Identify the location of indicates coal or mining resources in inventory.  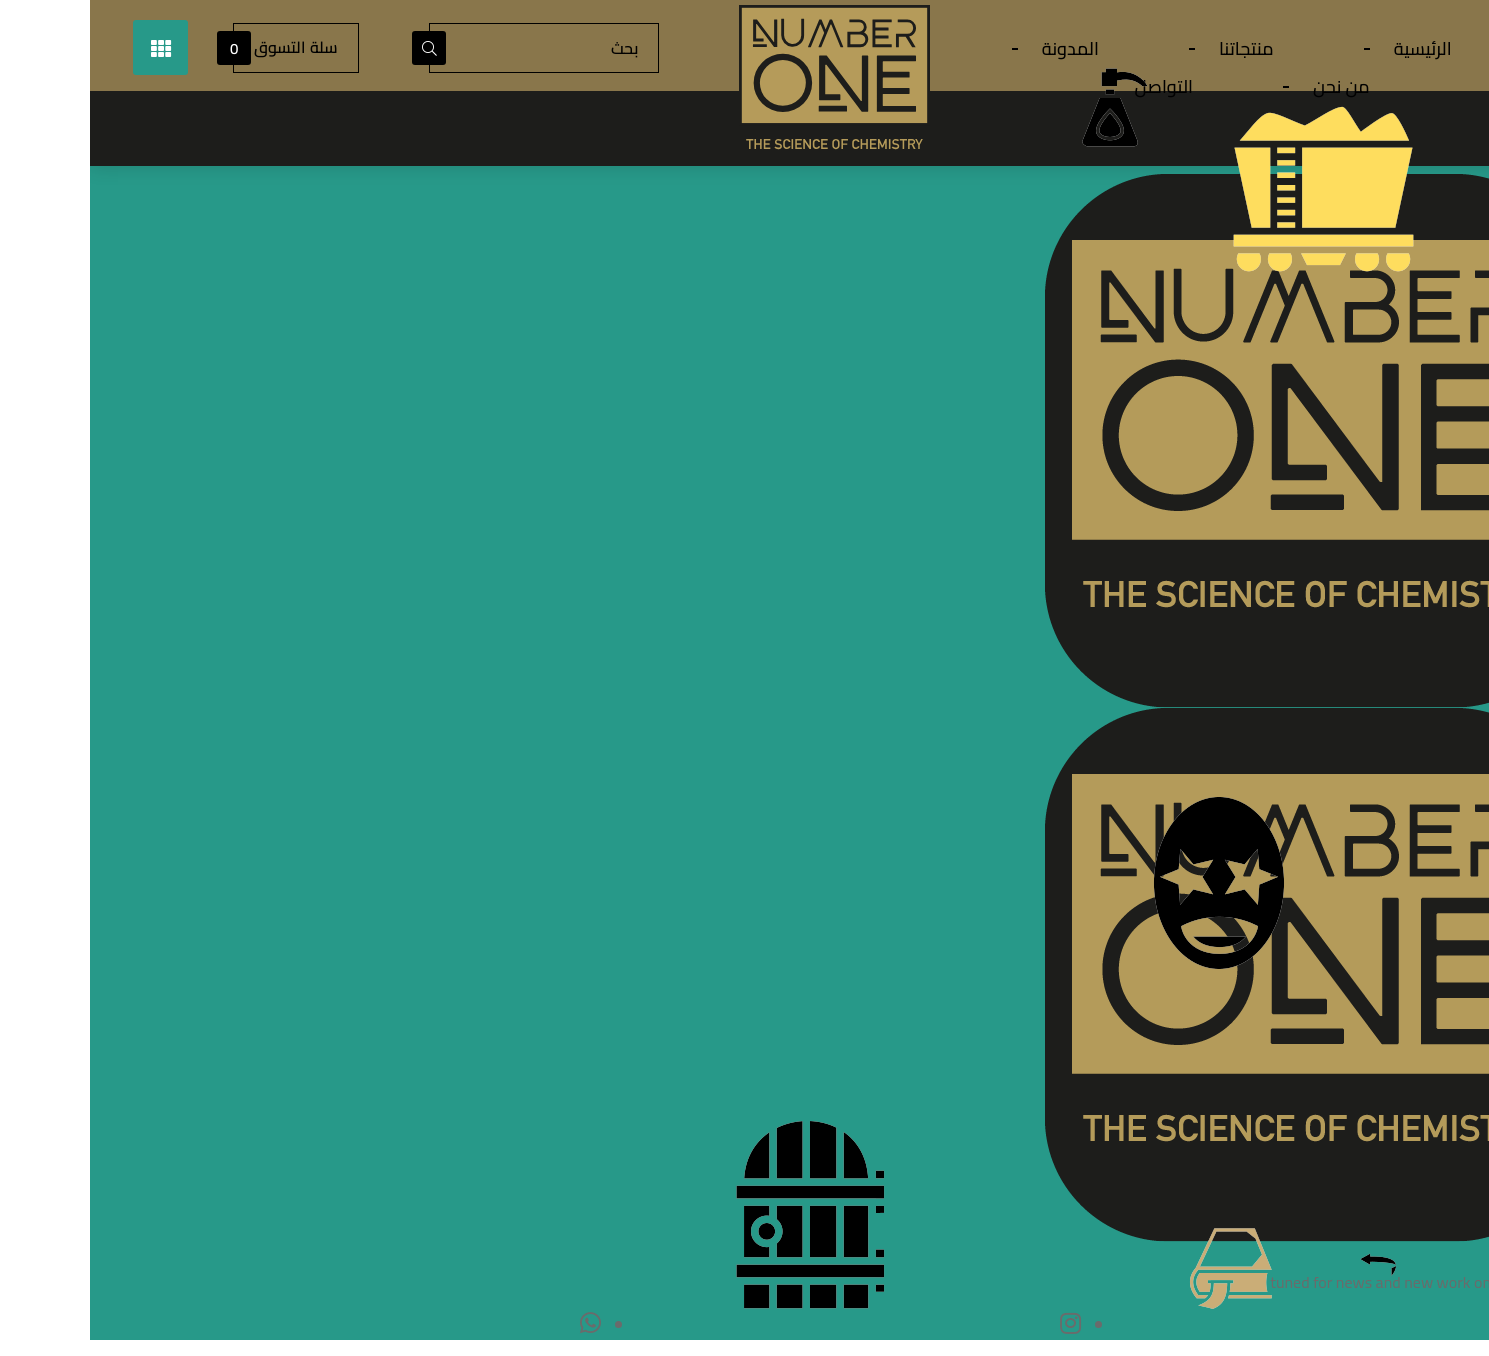
(1323, 181).